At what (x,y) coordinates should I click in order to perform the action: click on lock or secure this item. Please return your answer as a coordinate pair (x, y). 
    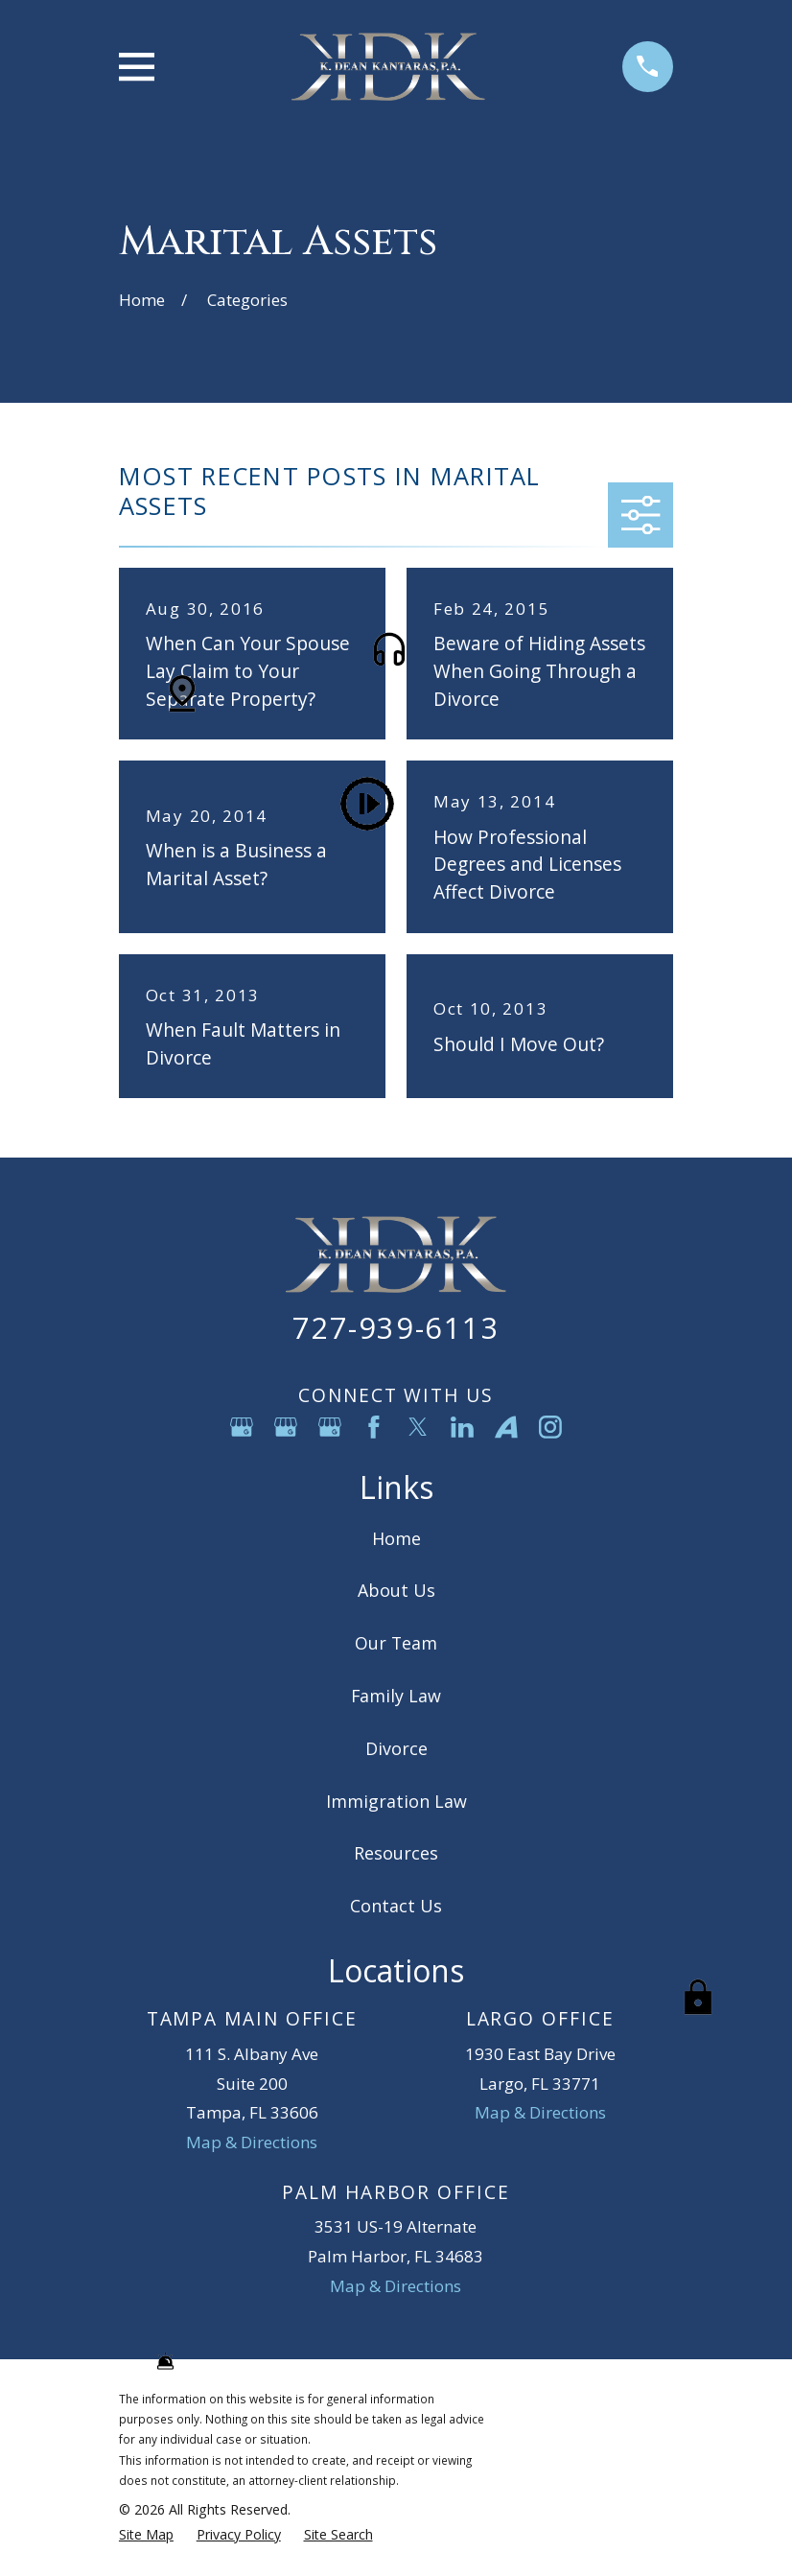
    Looking at the image, I should click on (698, 1998).